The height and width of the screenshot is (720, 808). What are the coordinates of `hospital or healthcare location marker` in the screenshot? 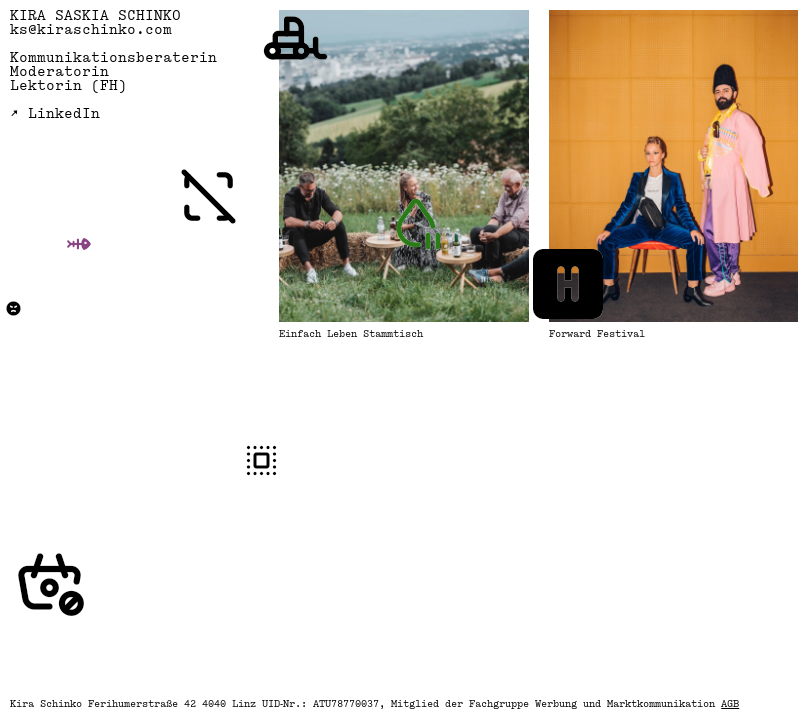 It's located at (568, 284).